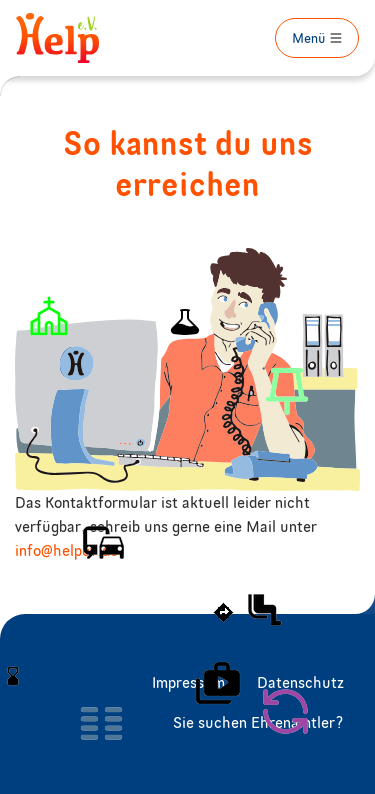 The width and height of the screenshot is (375, 794). I want to click on view your purchased videos or media, so click(218, 684).